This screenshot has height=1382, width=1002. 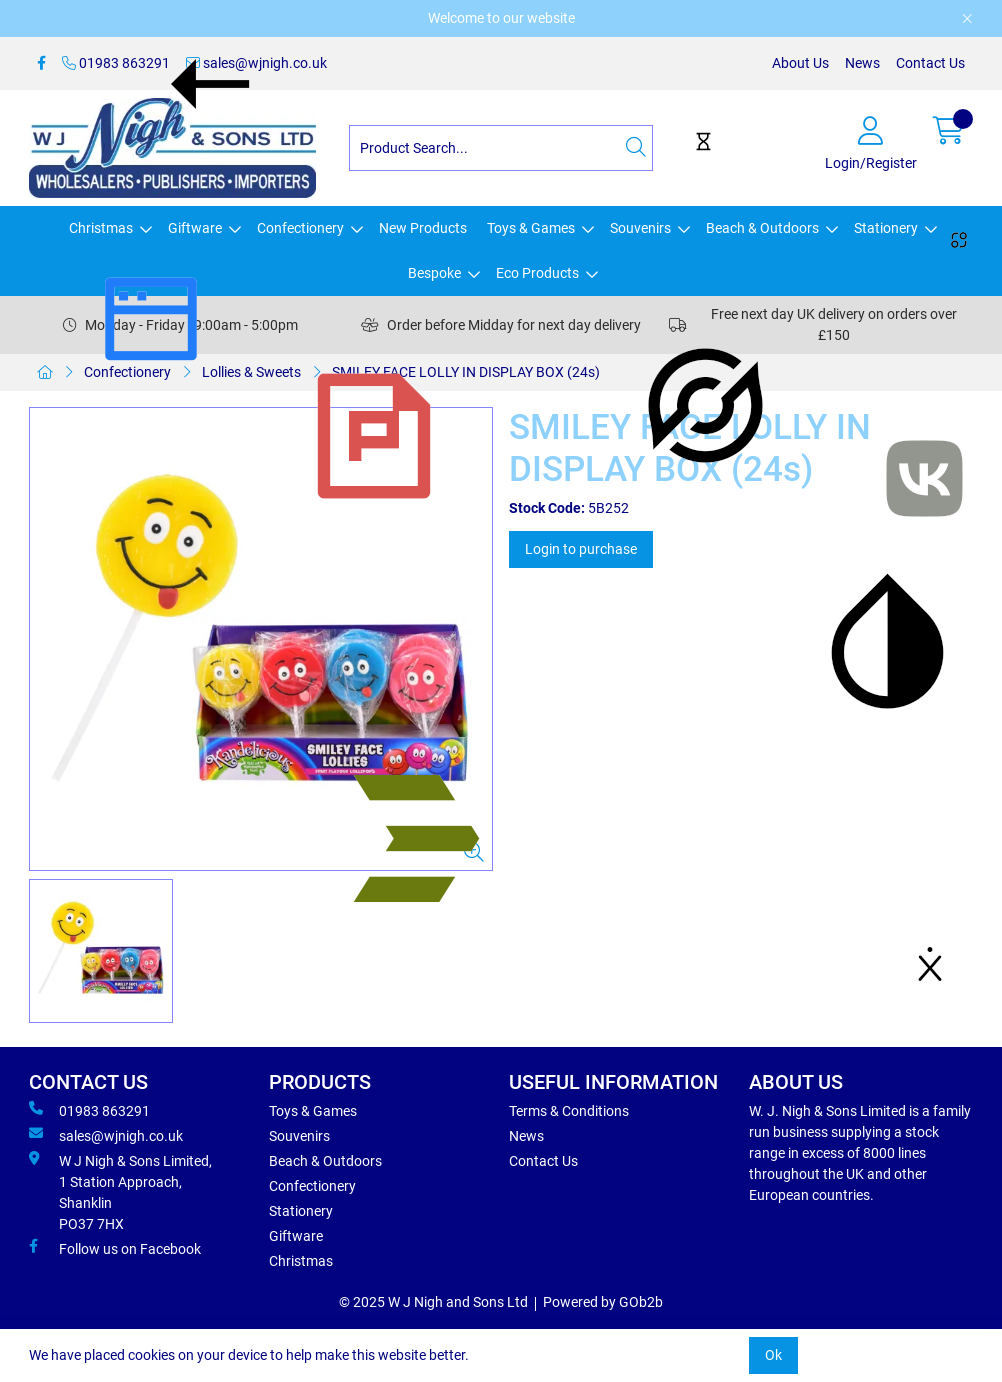 I want to click on go back to the previous page, so click(x=210, y=84).